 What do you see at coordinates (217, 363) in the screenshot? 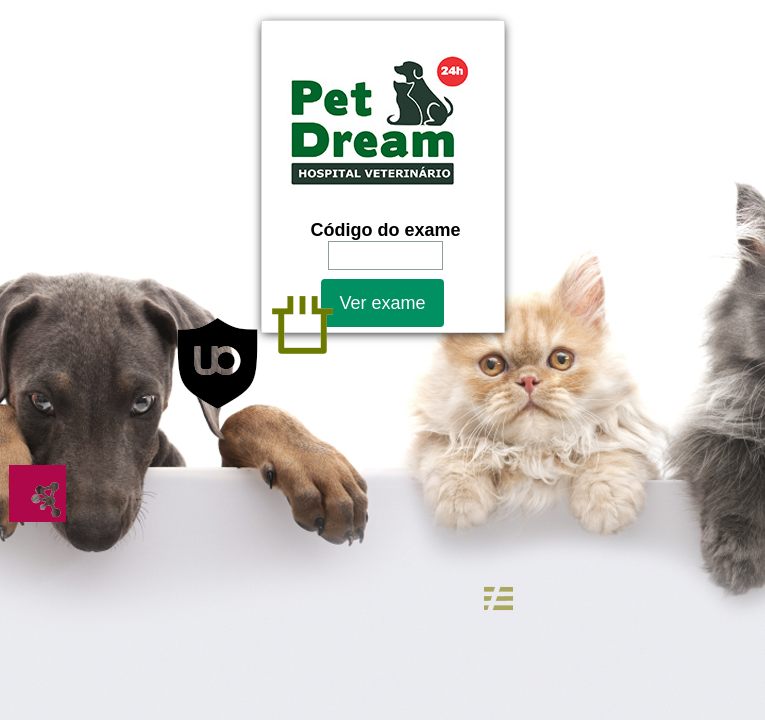
I see `uBlock Origin browser extension logo` at bounding box center [217, 363].